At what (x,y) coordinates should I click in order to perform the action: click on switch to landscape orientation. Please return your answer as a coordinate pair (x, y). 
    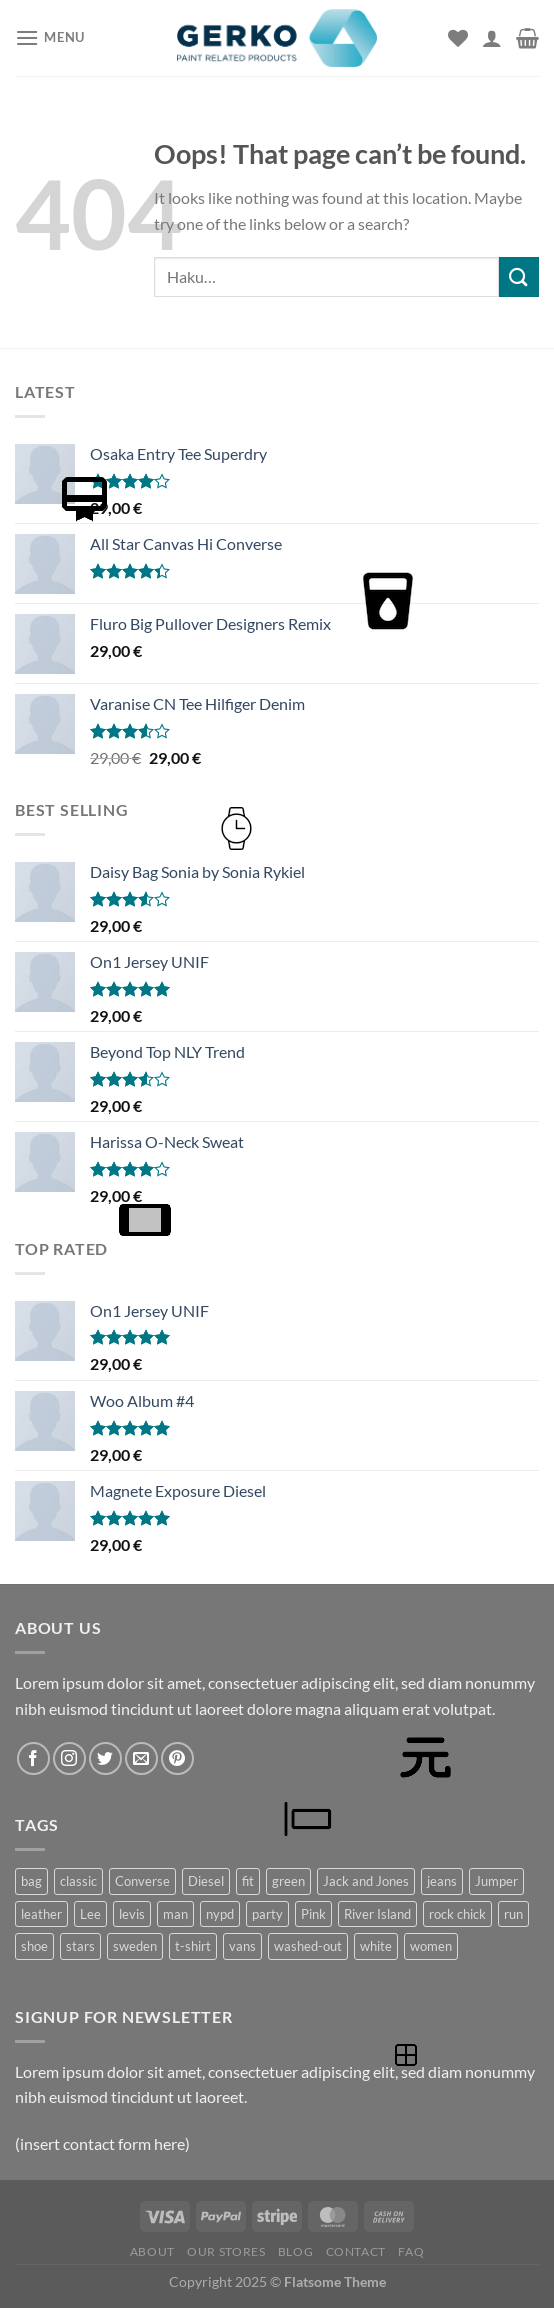
    Looking at the image, I should click on (145, 1220).